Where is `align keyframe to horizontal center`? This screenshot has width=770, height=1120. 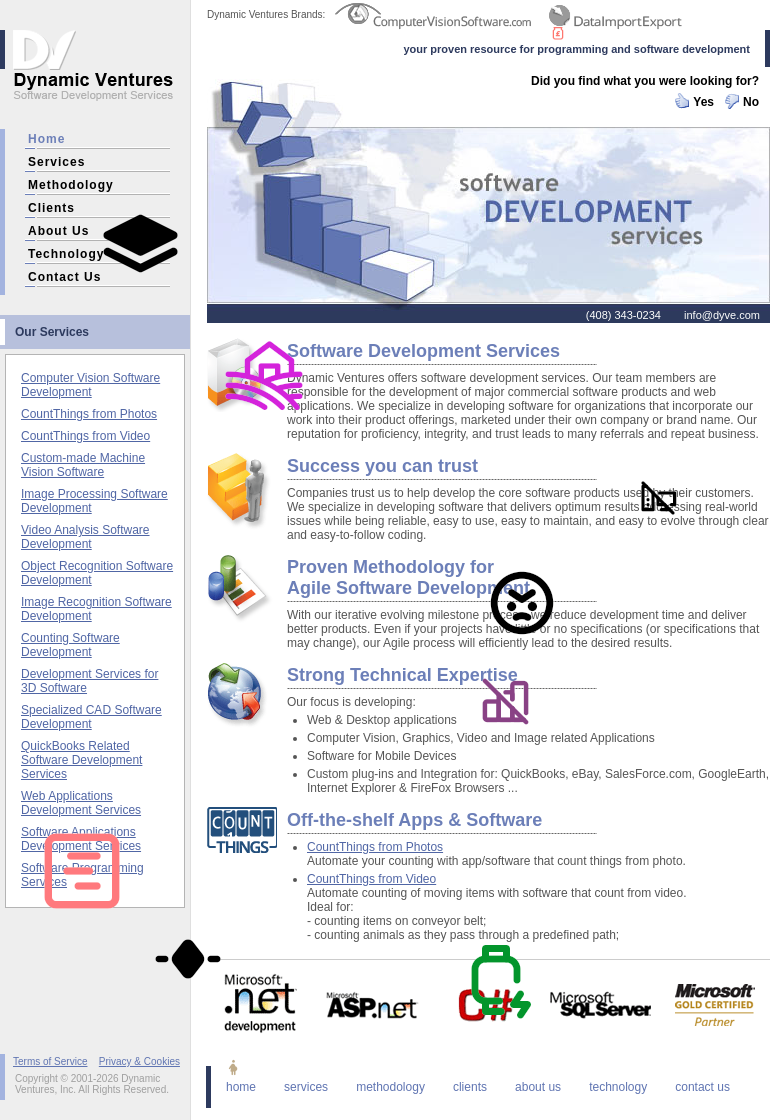
align keyframe to horizontal center is located at coordinates (188, 959).